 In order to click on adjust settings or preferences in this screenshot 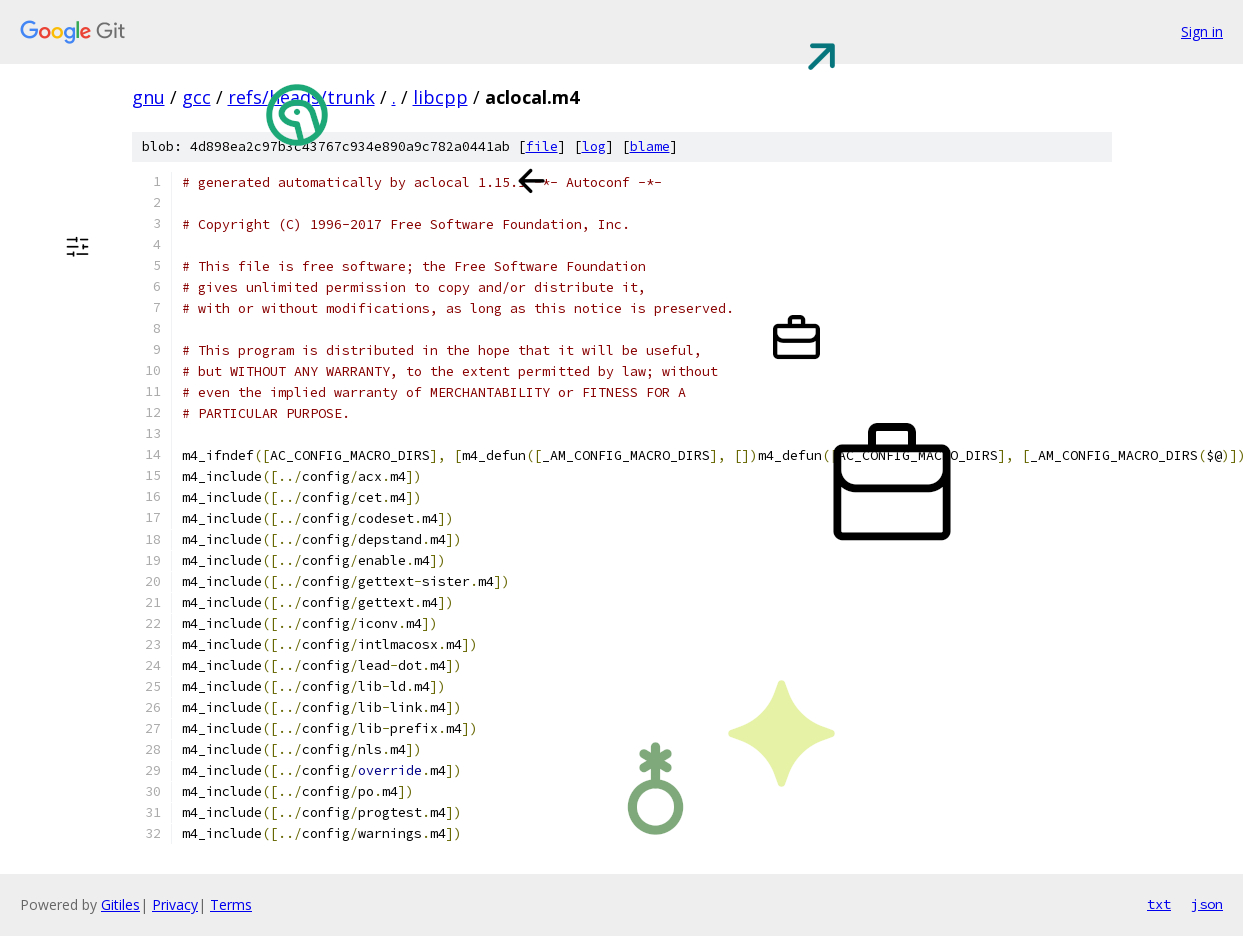, I will do `click(77, 246)`.